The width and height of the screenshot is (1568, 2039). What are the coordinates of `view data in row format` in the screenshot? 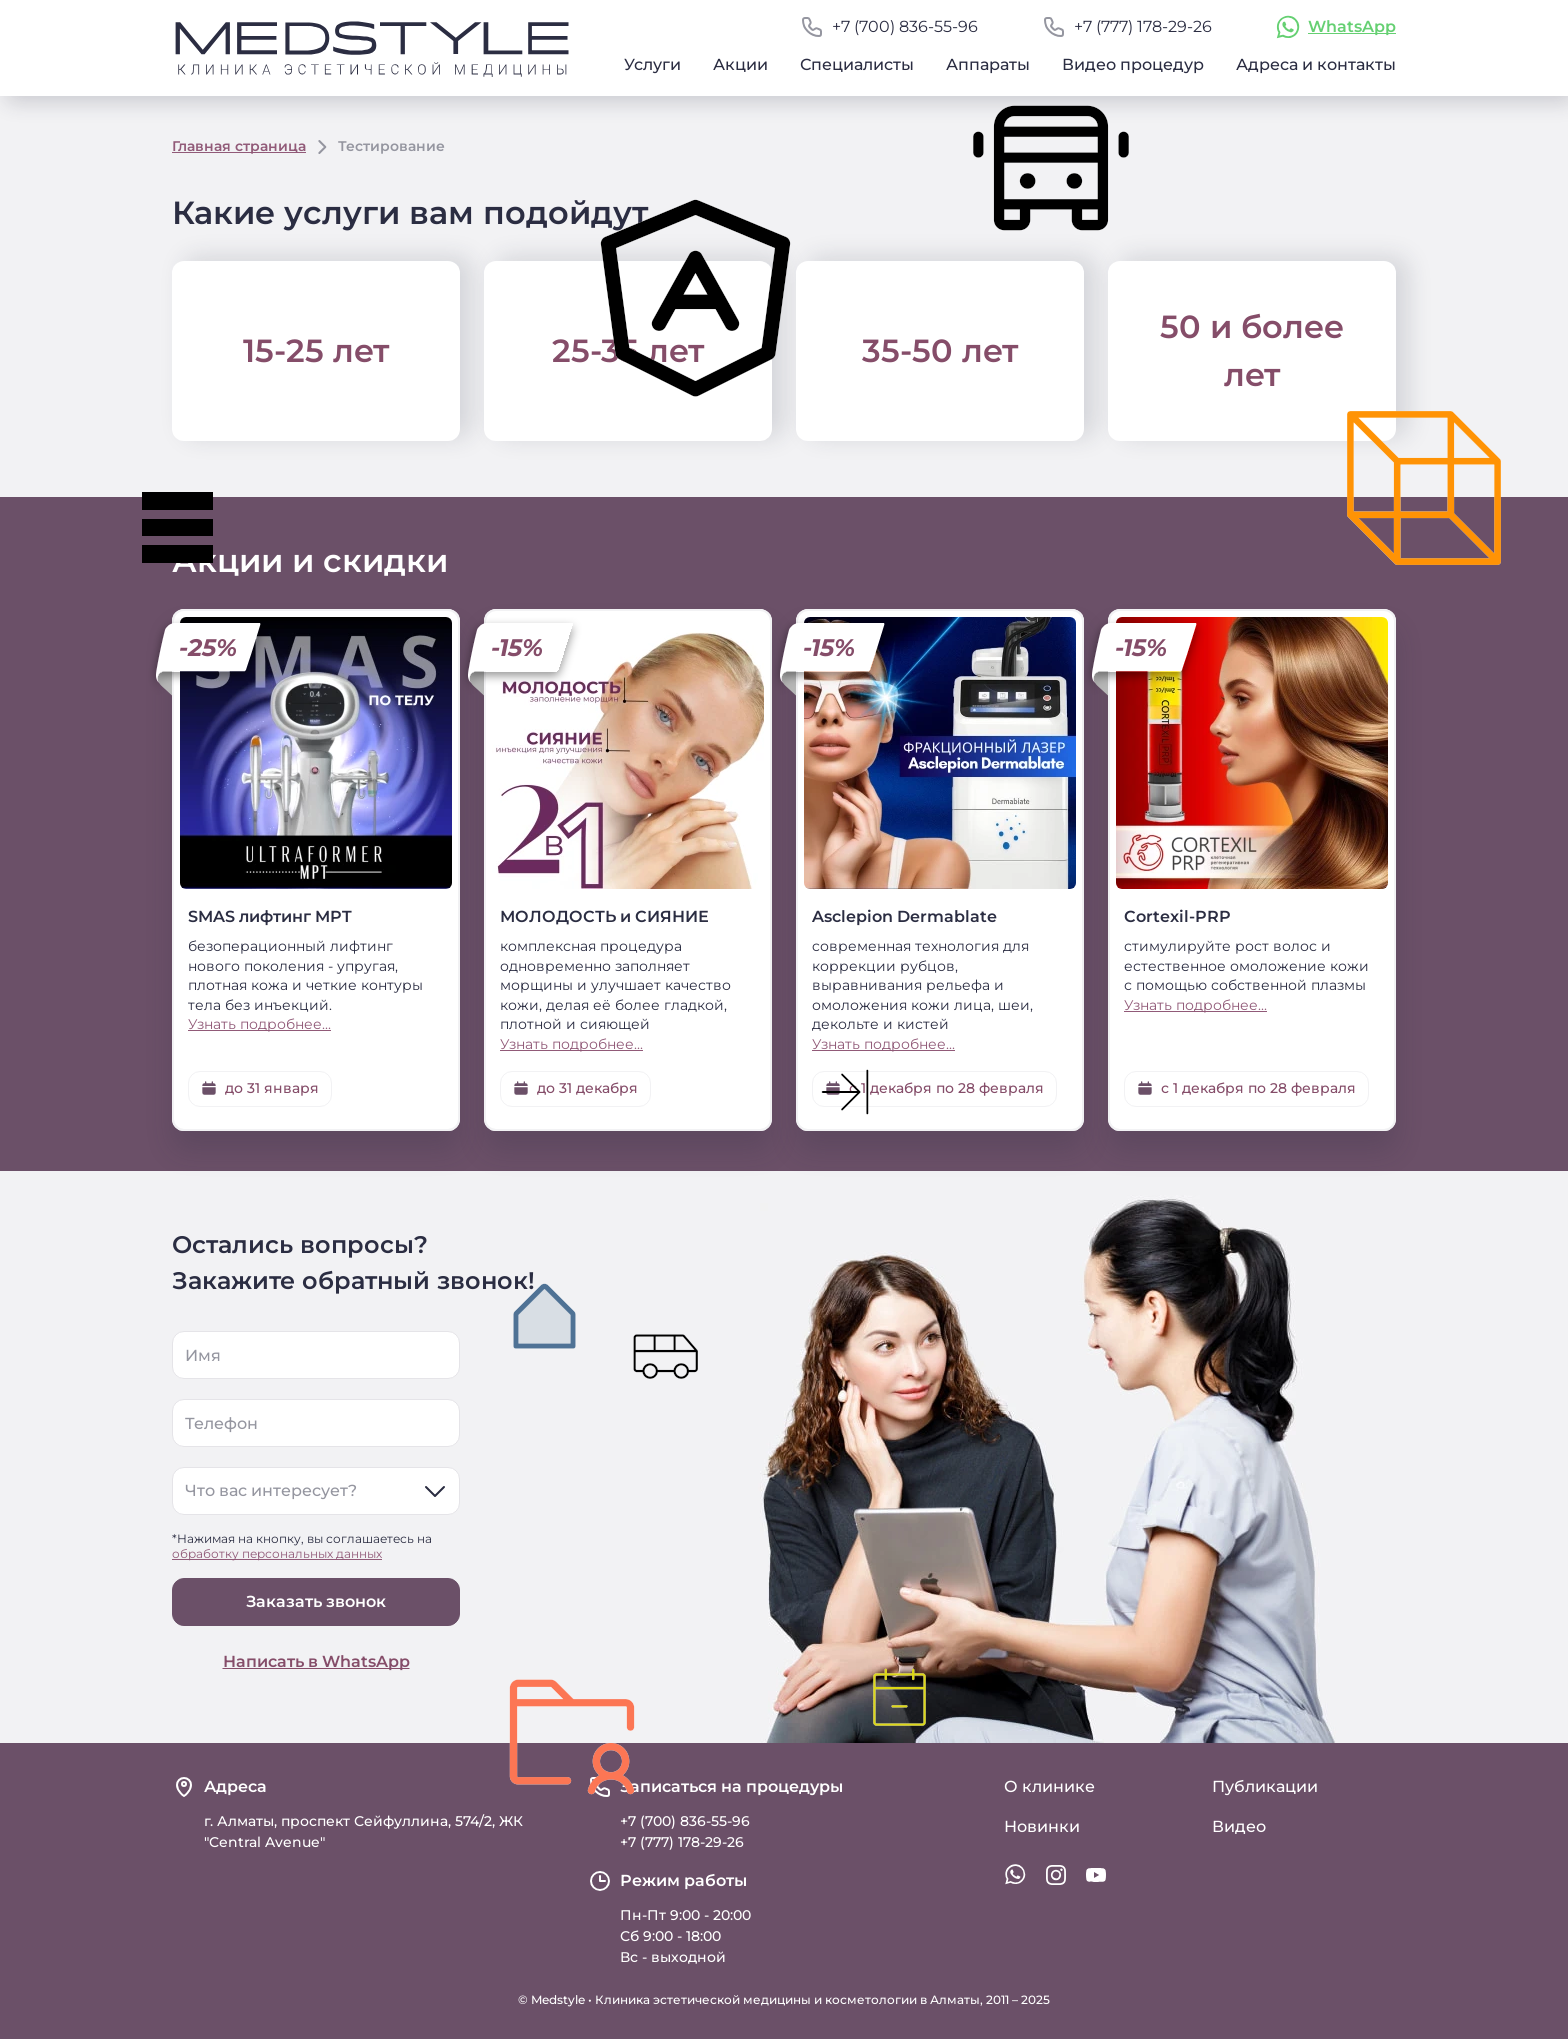 It's located at (177, 527).